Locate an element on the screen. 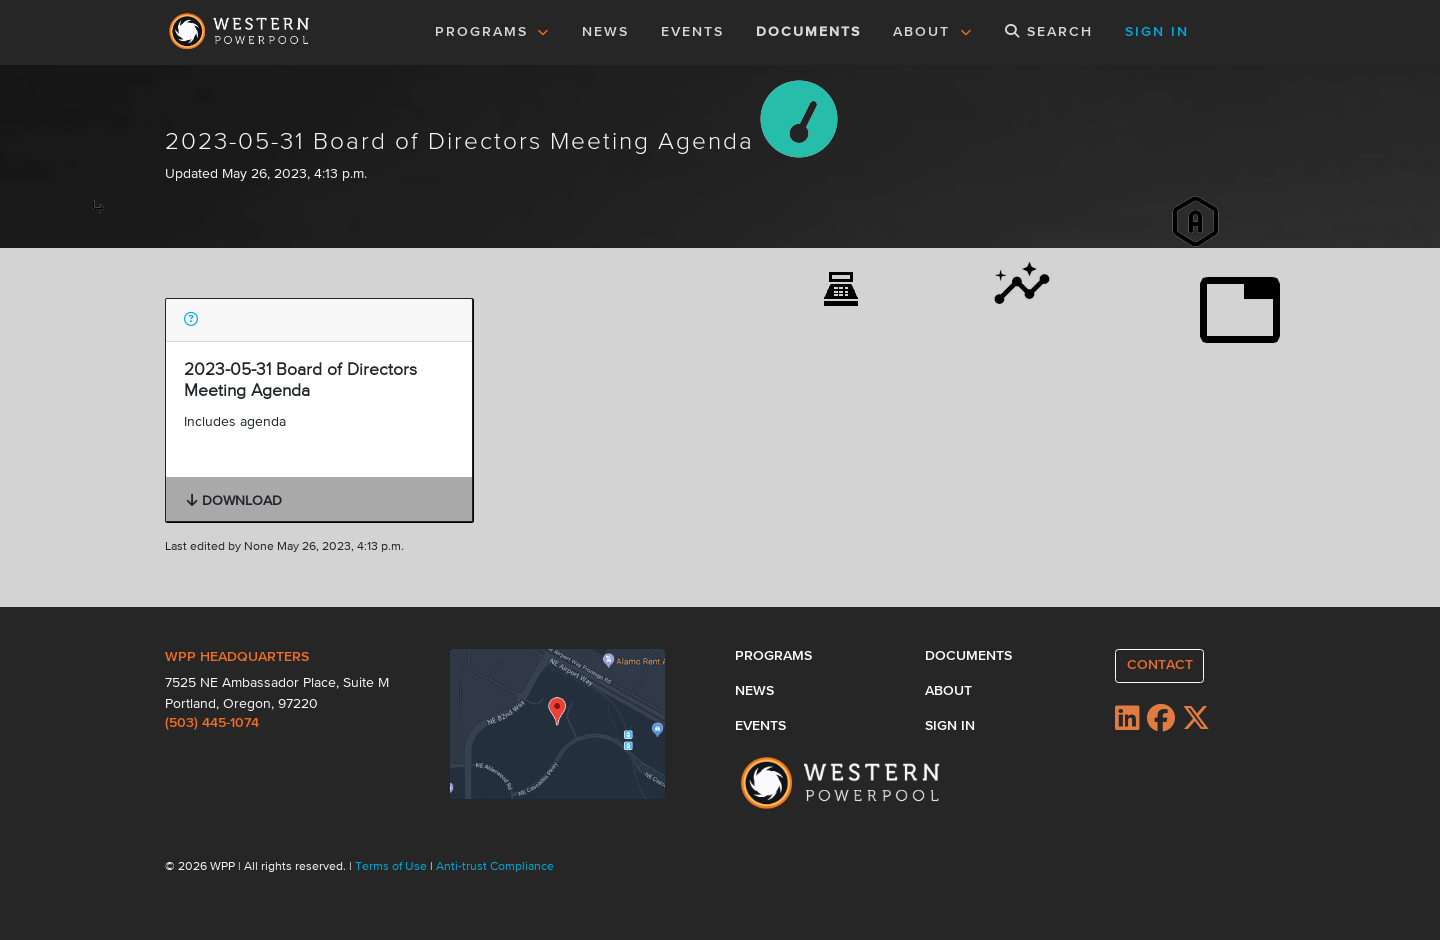 This screenshot has height=940, width=1440. select option A in a multi-choice interface is located at coordinates (1195, 221).